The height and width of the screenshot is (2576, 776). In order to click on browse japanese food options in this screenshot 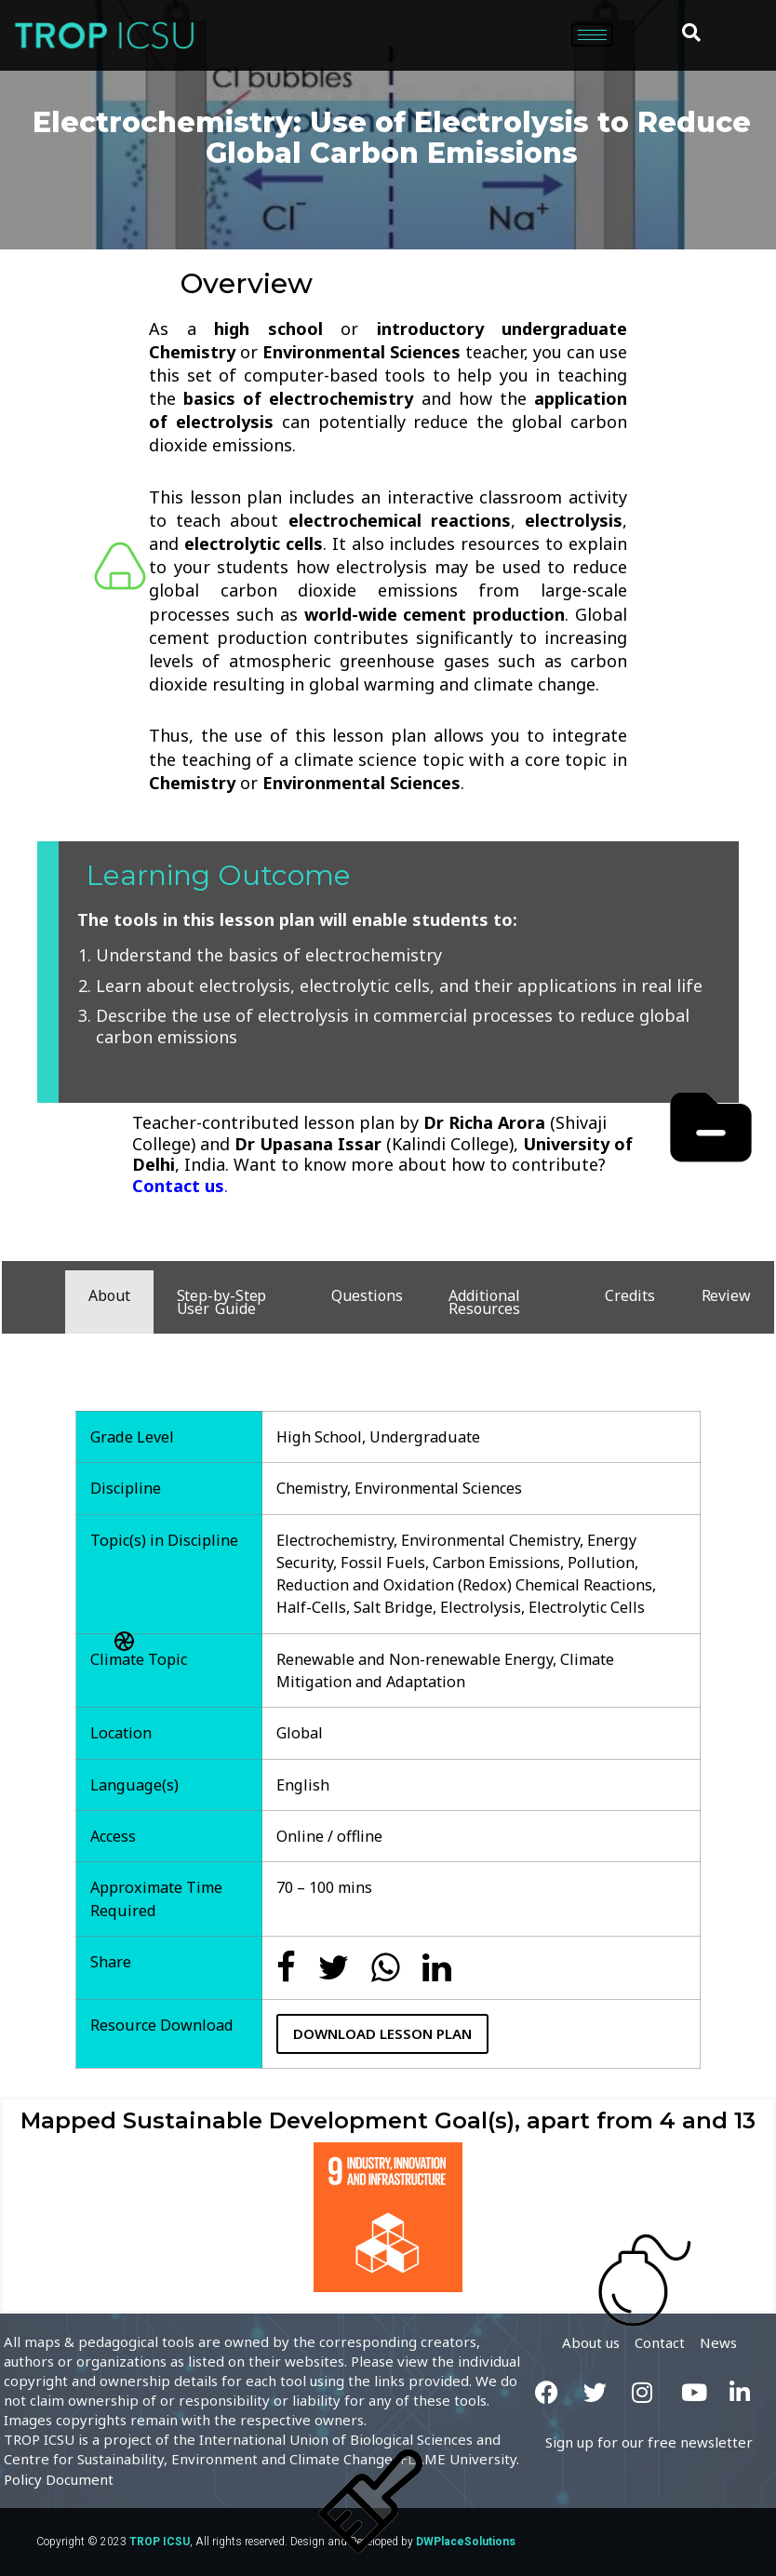, I will do `click(120, 566)`.